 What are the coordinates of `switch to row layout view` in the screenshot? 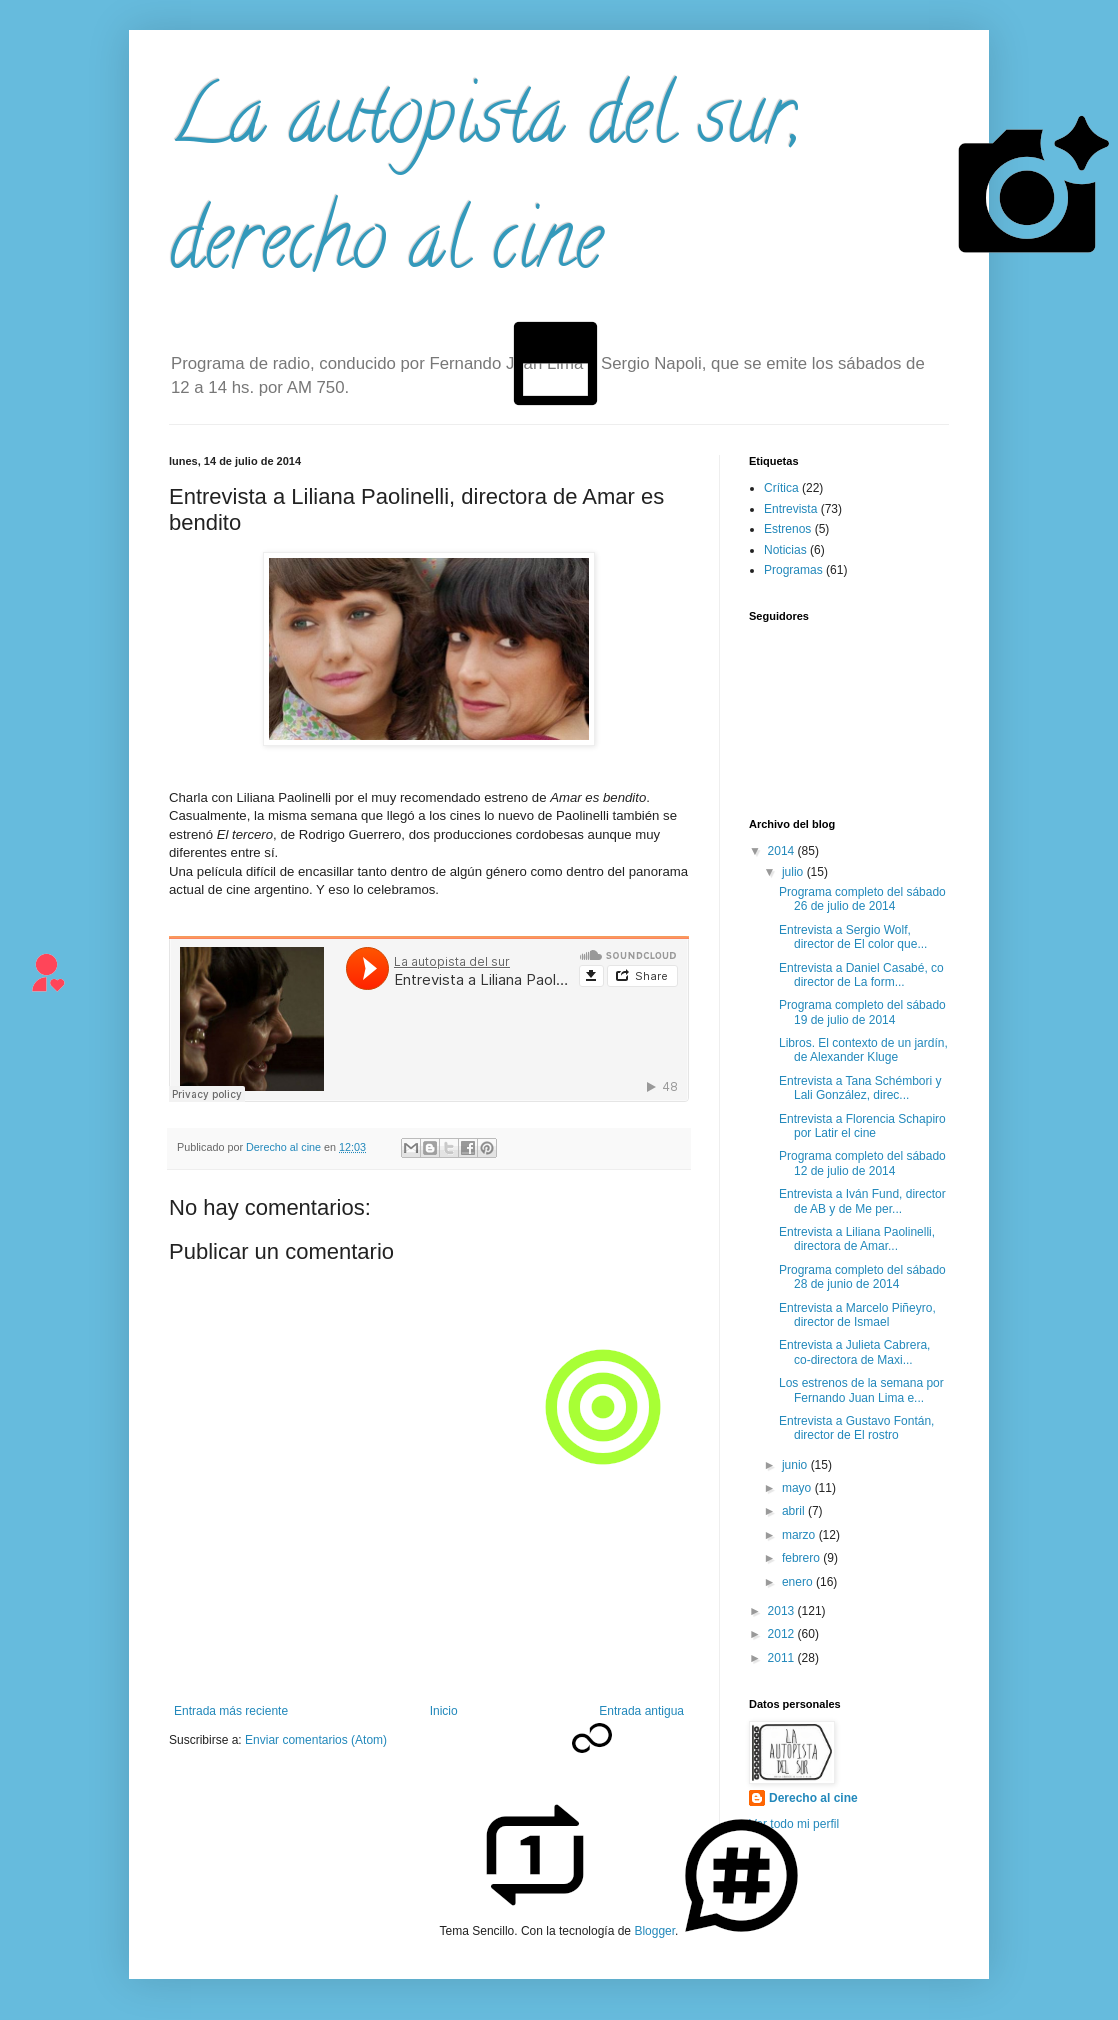 It's located at (555, 363).